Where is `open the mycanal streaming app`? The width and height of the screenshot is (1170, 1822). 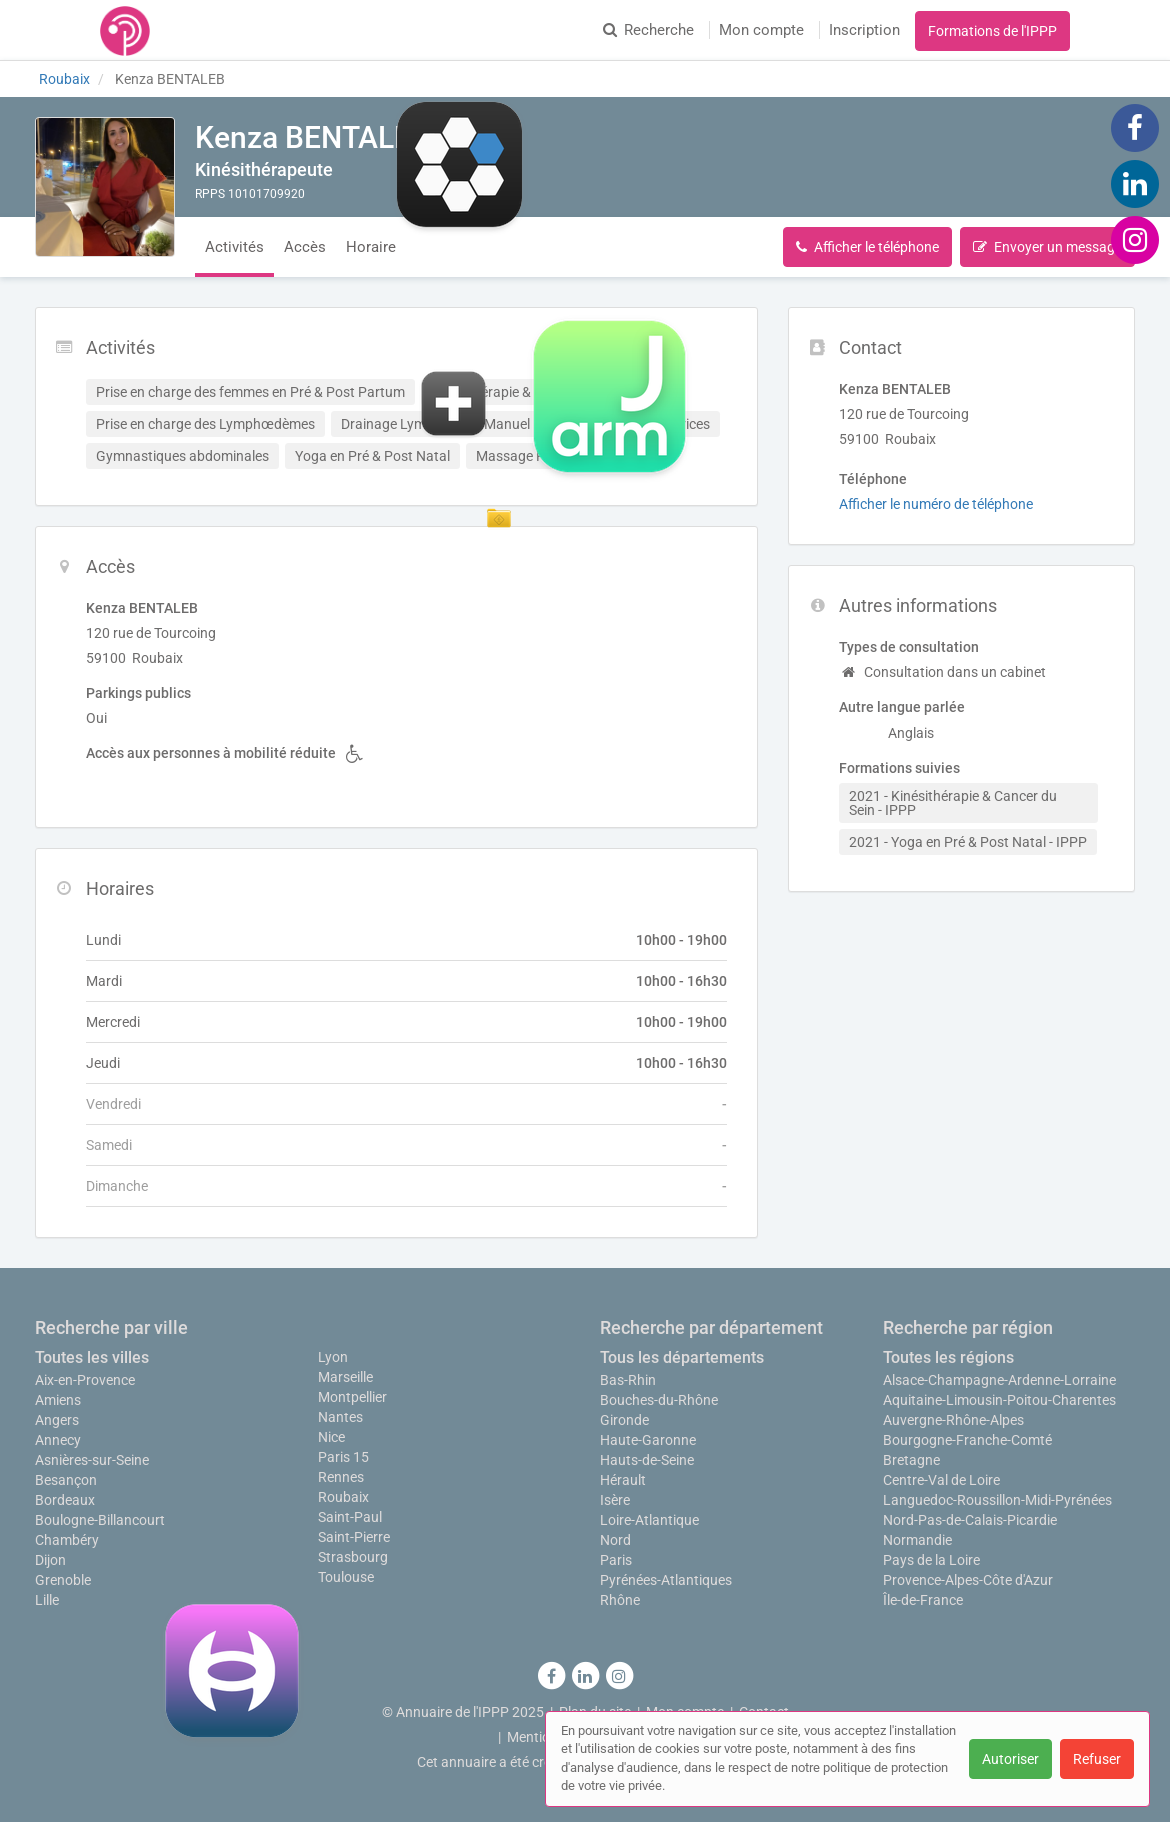 open the mycanal streaming app is located at coordinates (453, 403).